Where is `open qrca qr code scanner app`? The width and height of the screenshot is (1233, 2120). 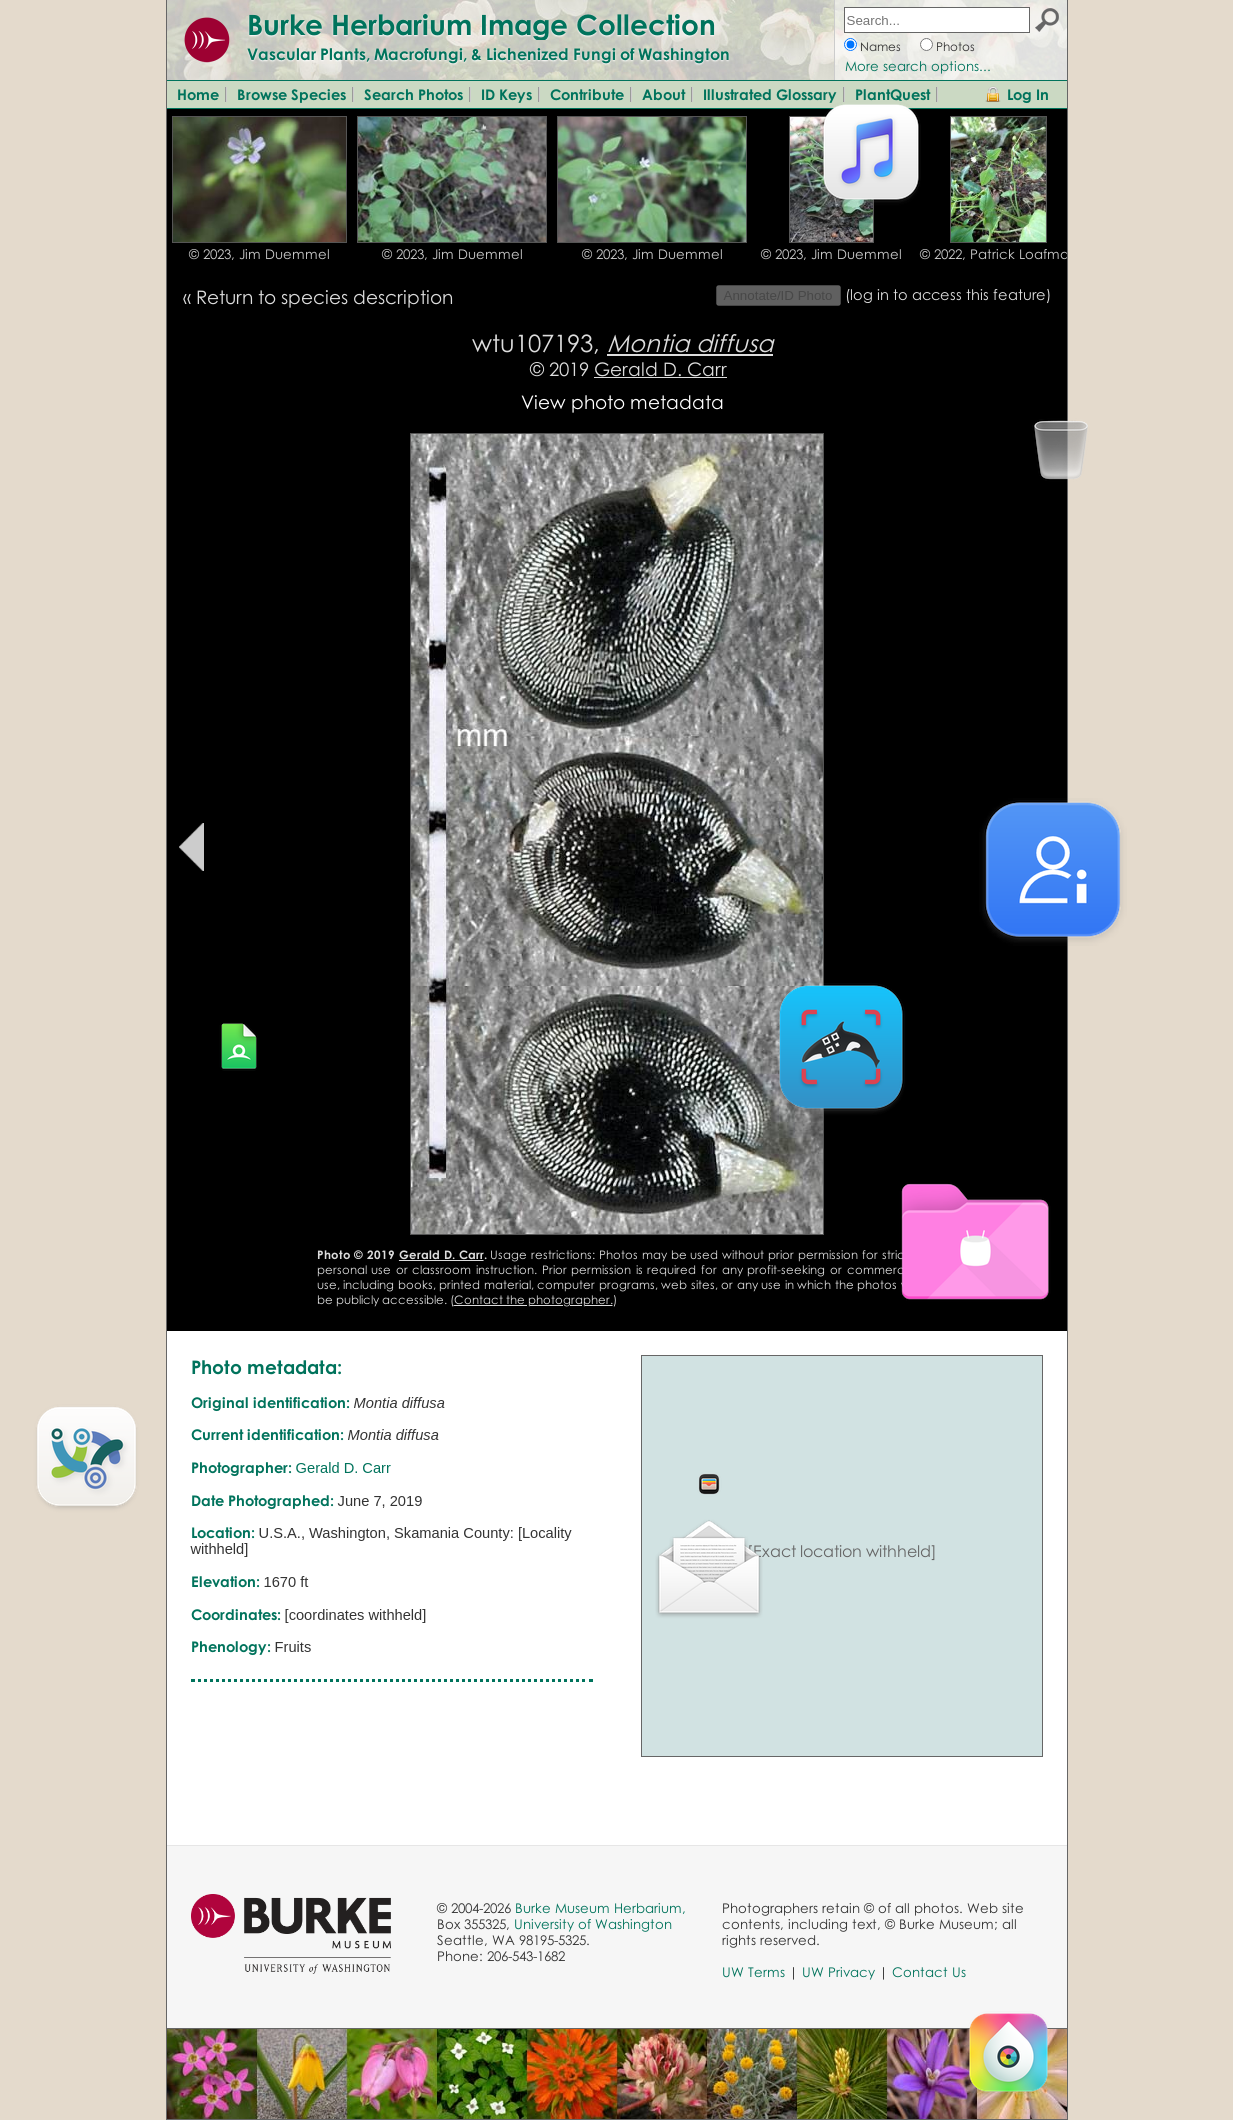
open qrca qr code scanner app is located at coordinates (841, 1047).